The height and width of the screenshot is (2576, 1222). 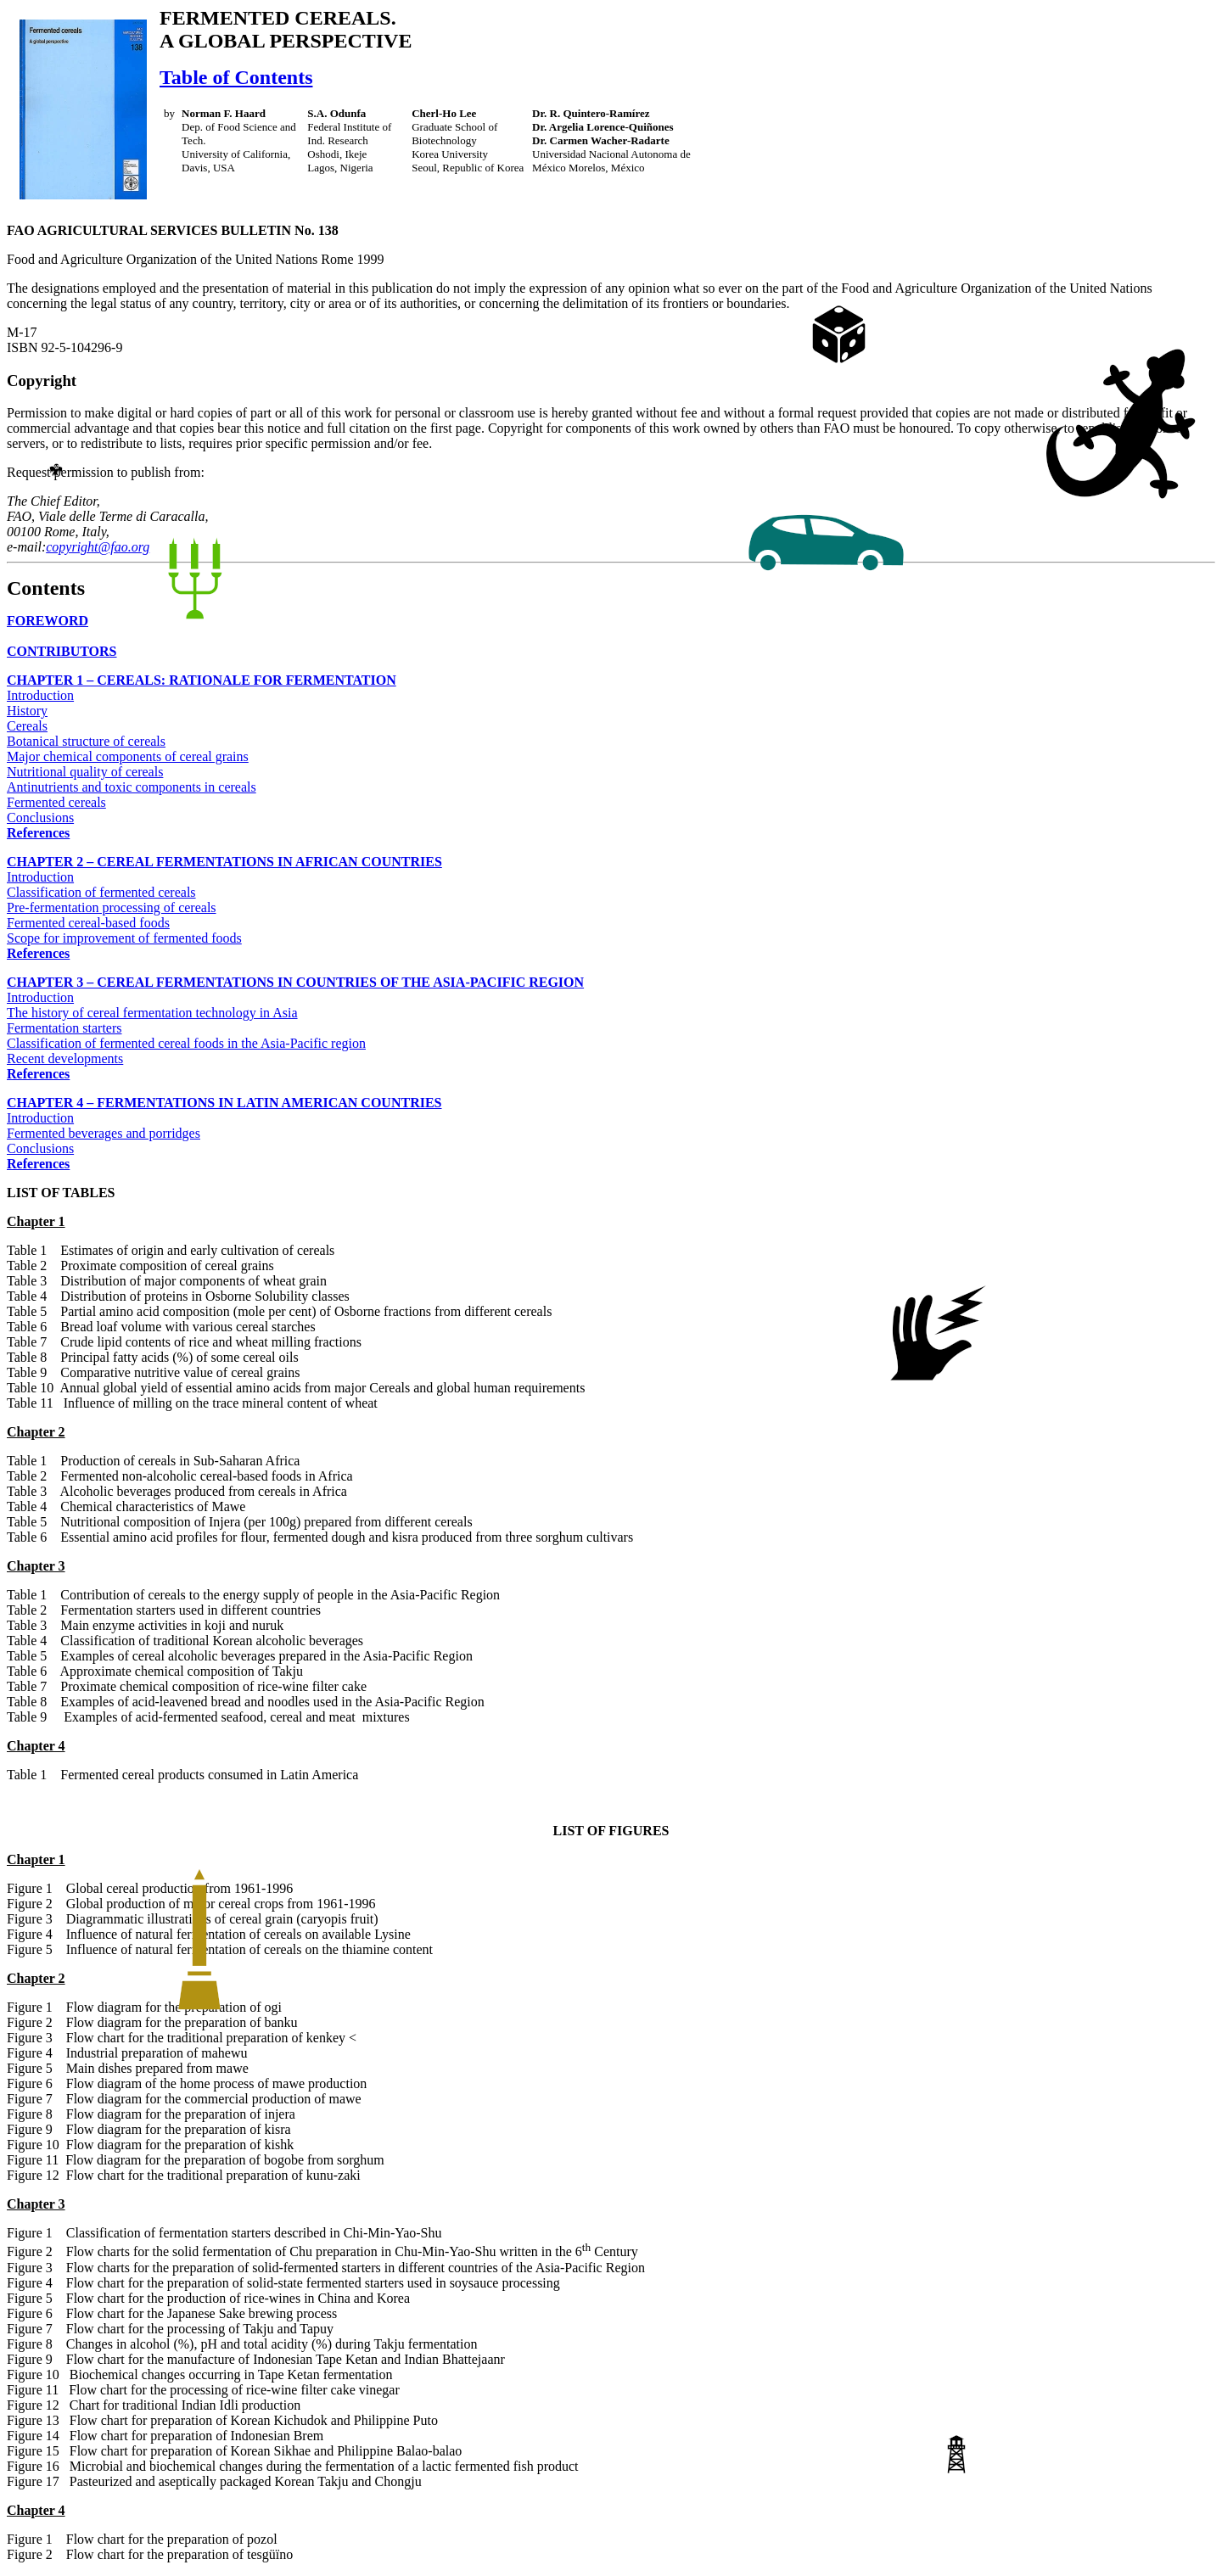 I want to click on view or access lookout points on a map, so click(x=956, y=2454).